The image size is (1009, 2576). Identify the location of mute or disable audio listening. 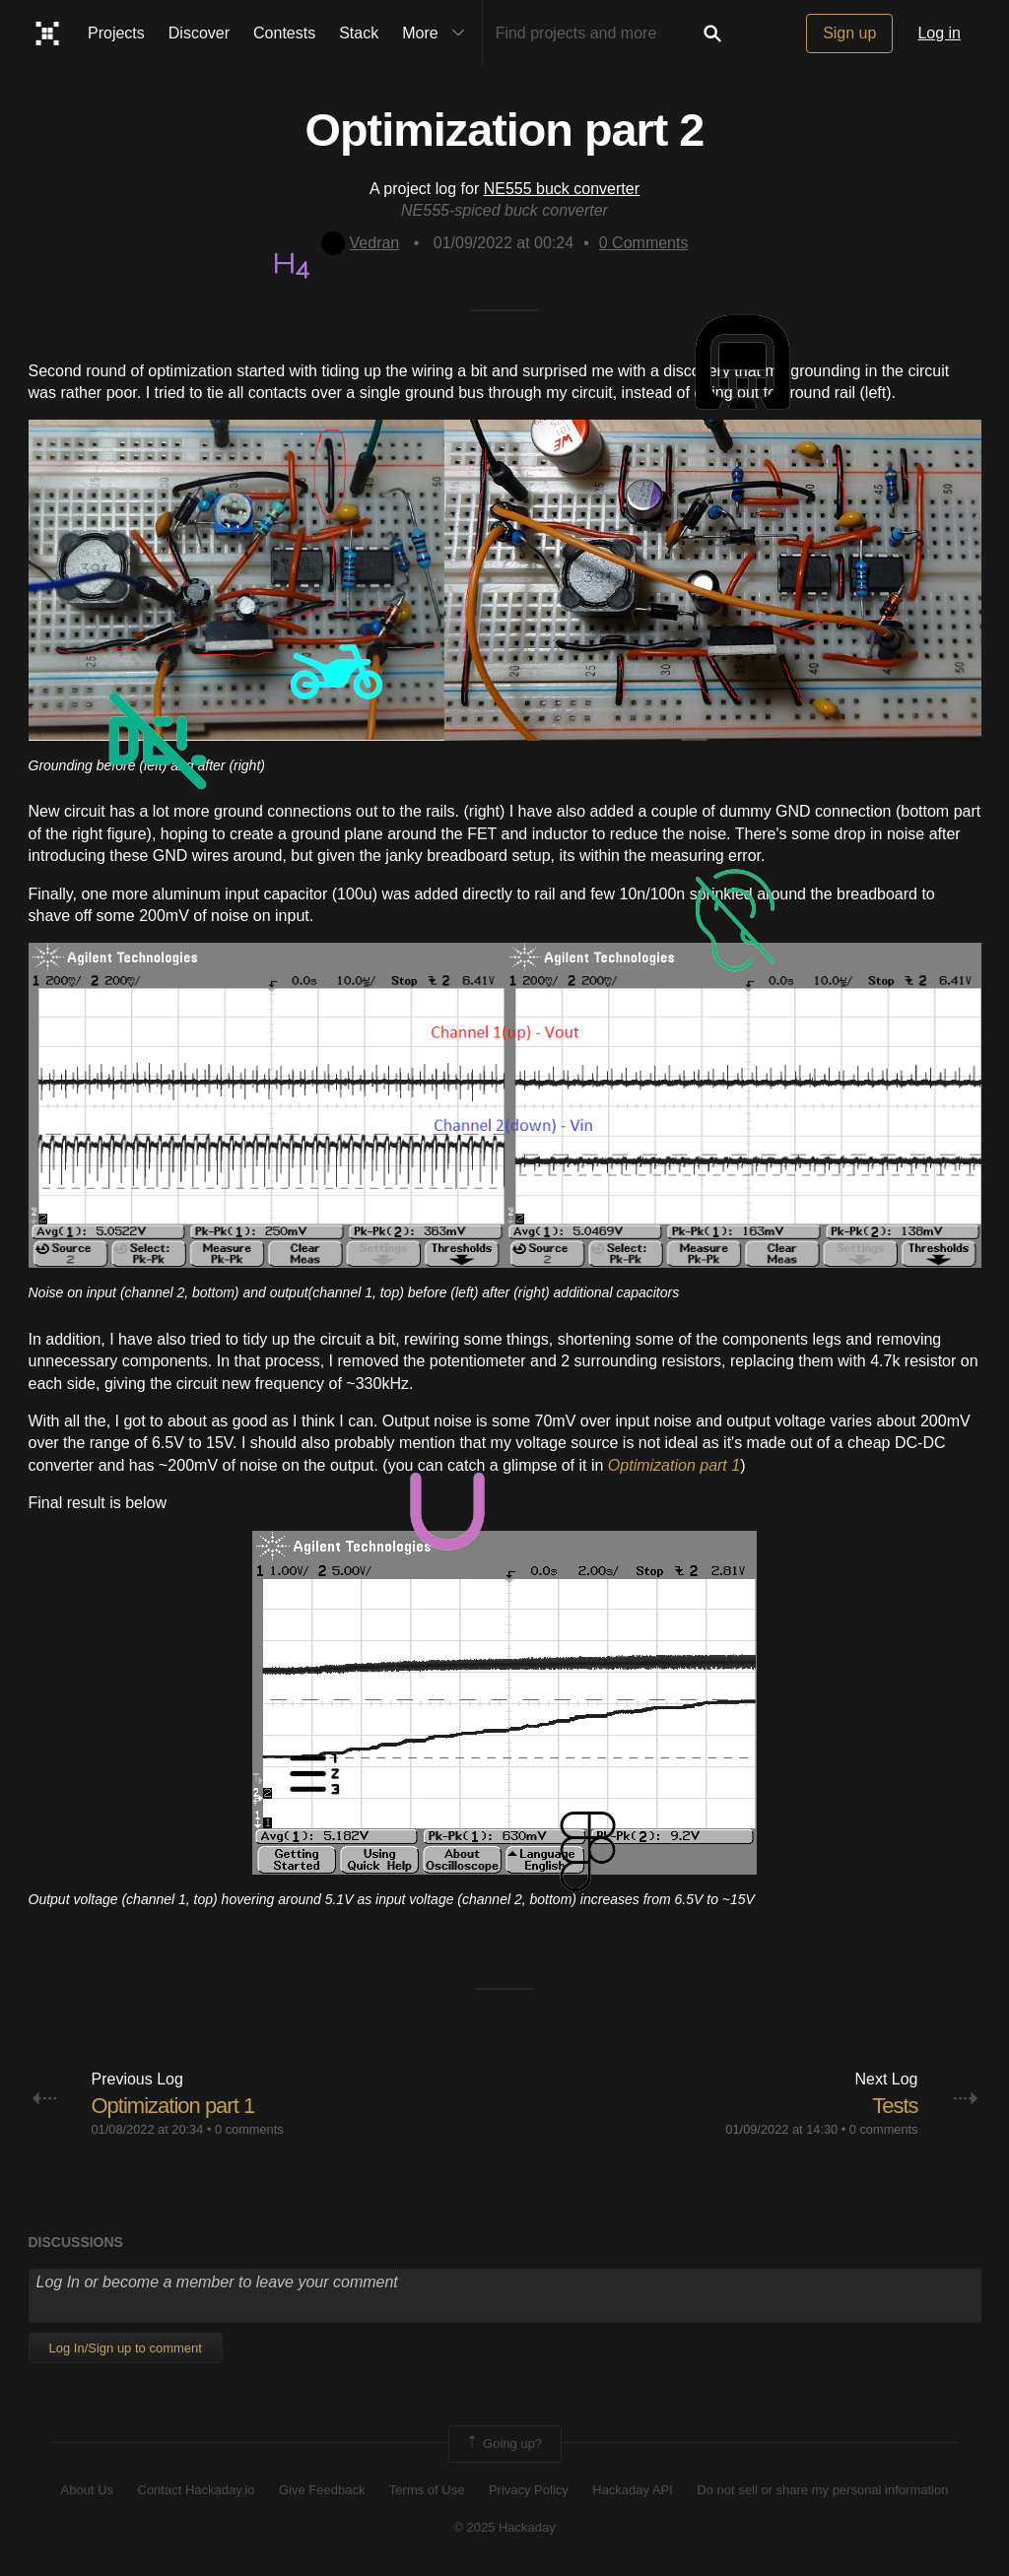
(735, 920).